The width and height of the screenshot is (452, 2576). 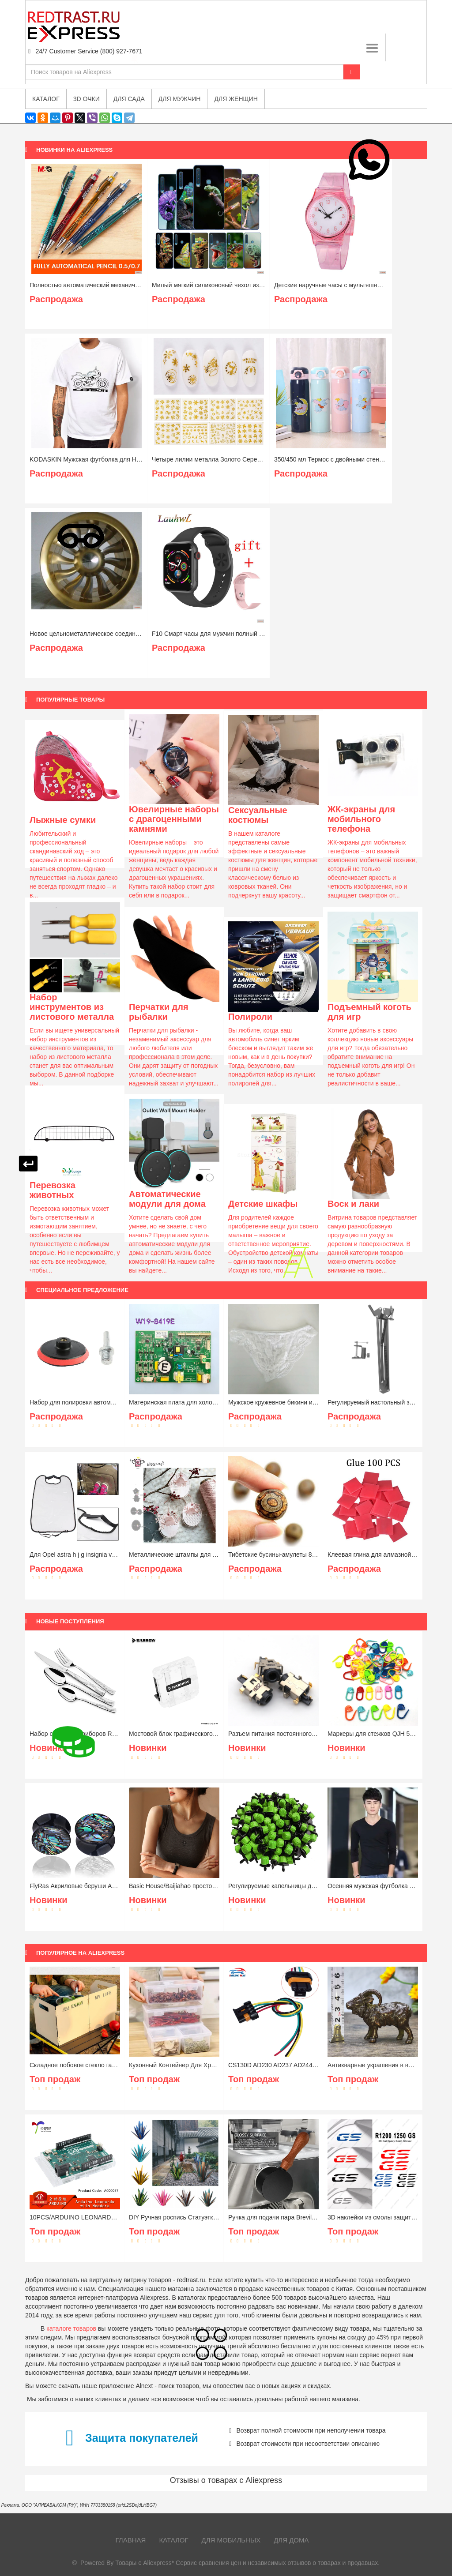 I want to click on unpin this item, so click(x=135, y=59).